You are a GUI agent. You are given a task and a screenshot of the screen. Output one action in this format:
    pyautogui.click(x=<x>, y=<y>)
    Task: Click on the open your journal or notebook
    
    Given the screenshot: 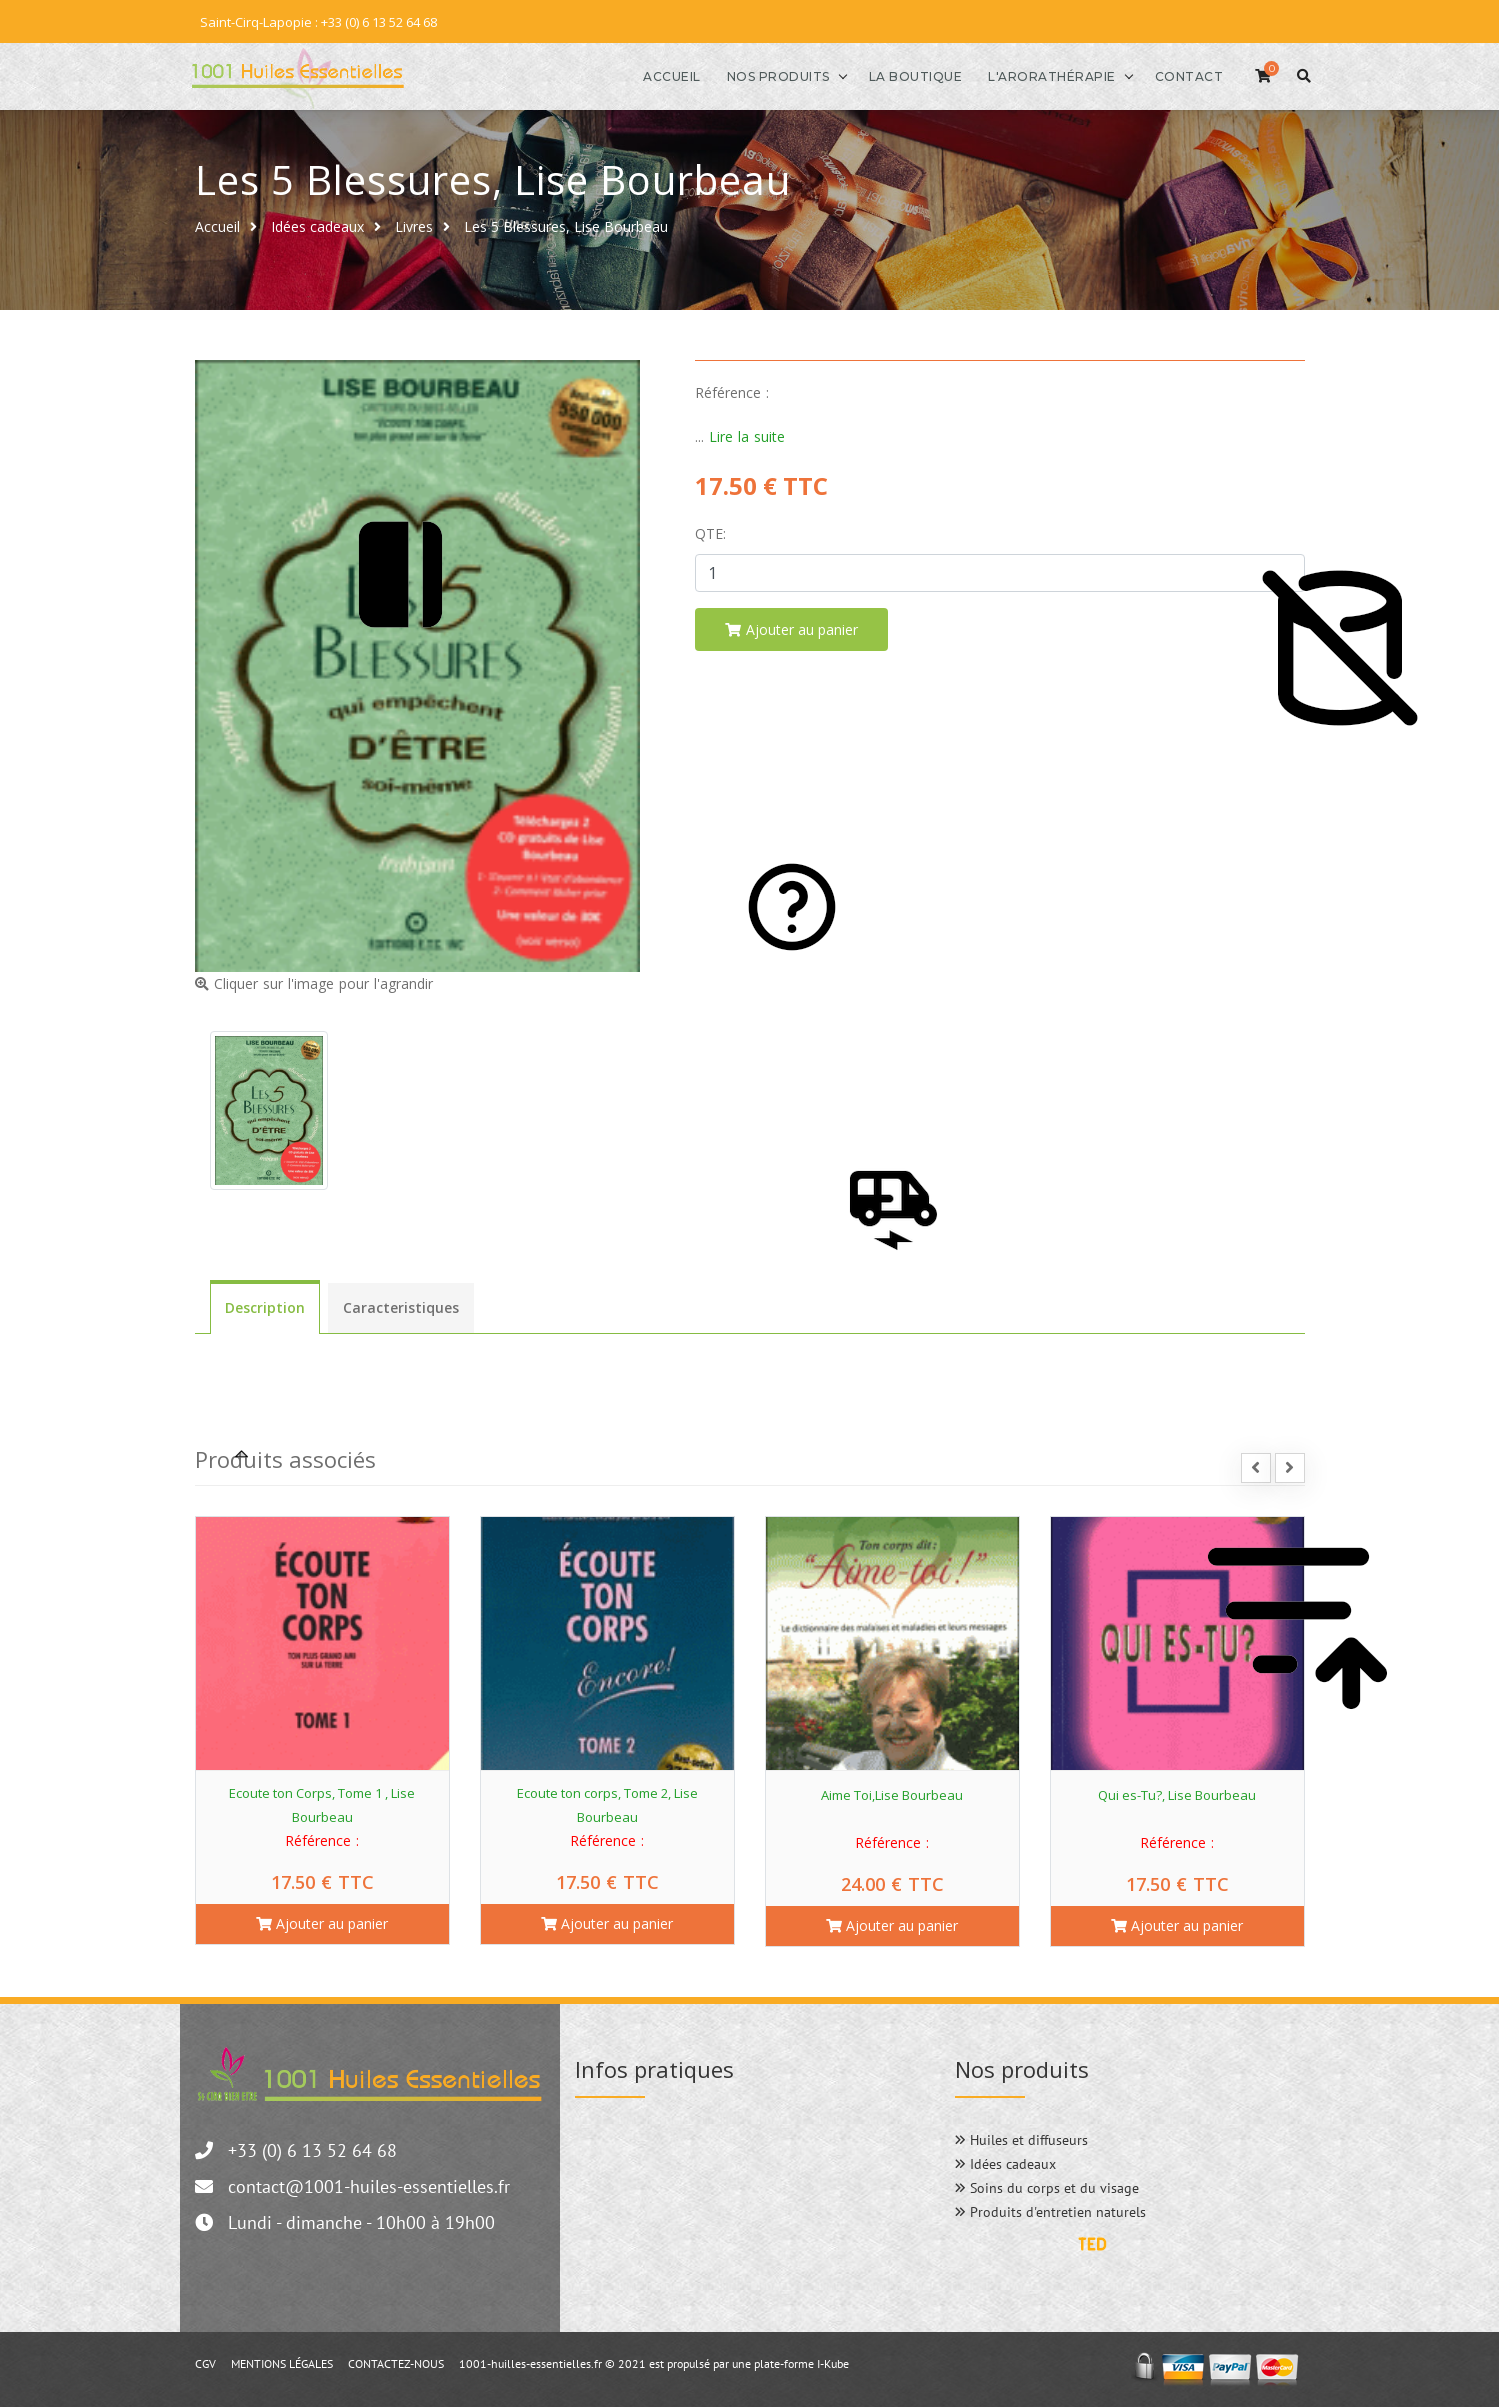 What is the action you would take?
    pyautogui.click(x=400, y=574)
    